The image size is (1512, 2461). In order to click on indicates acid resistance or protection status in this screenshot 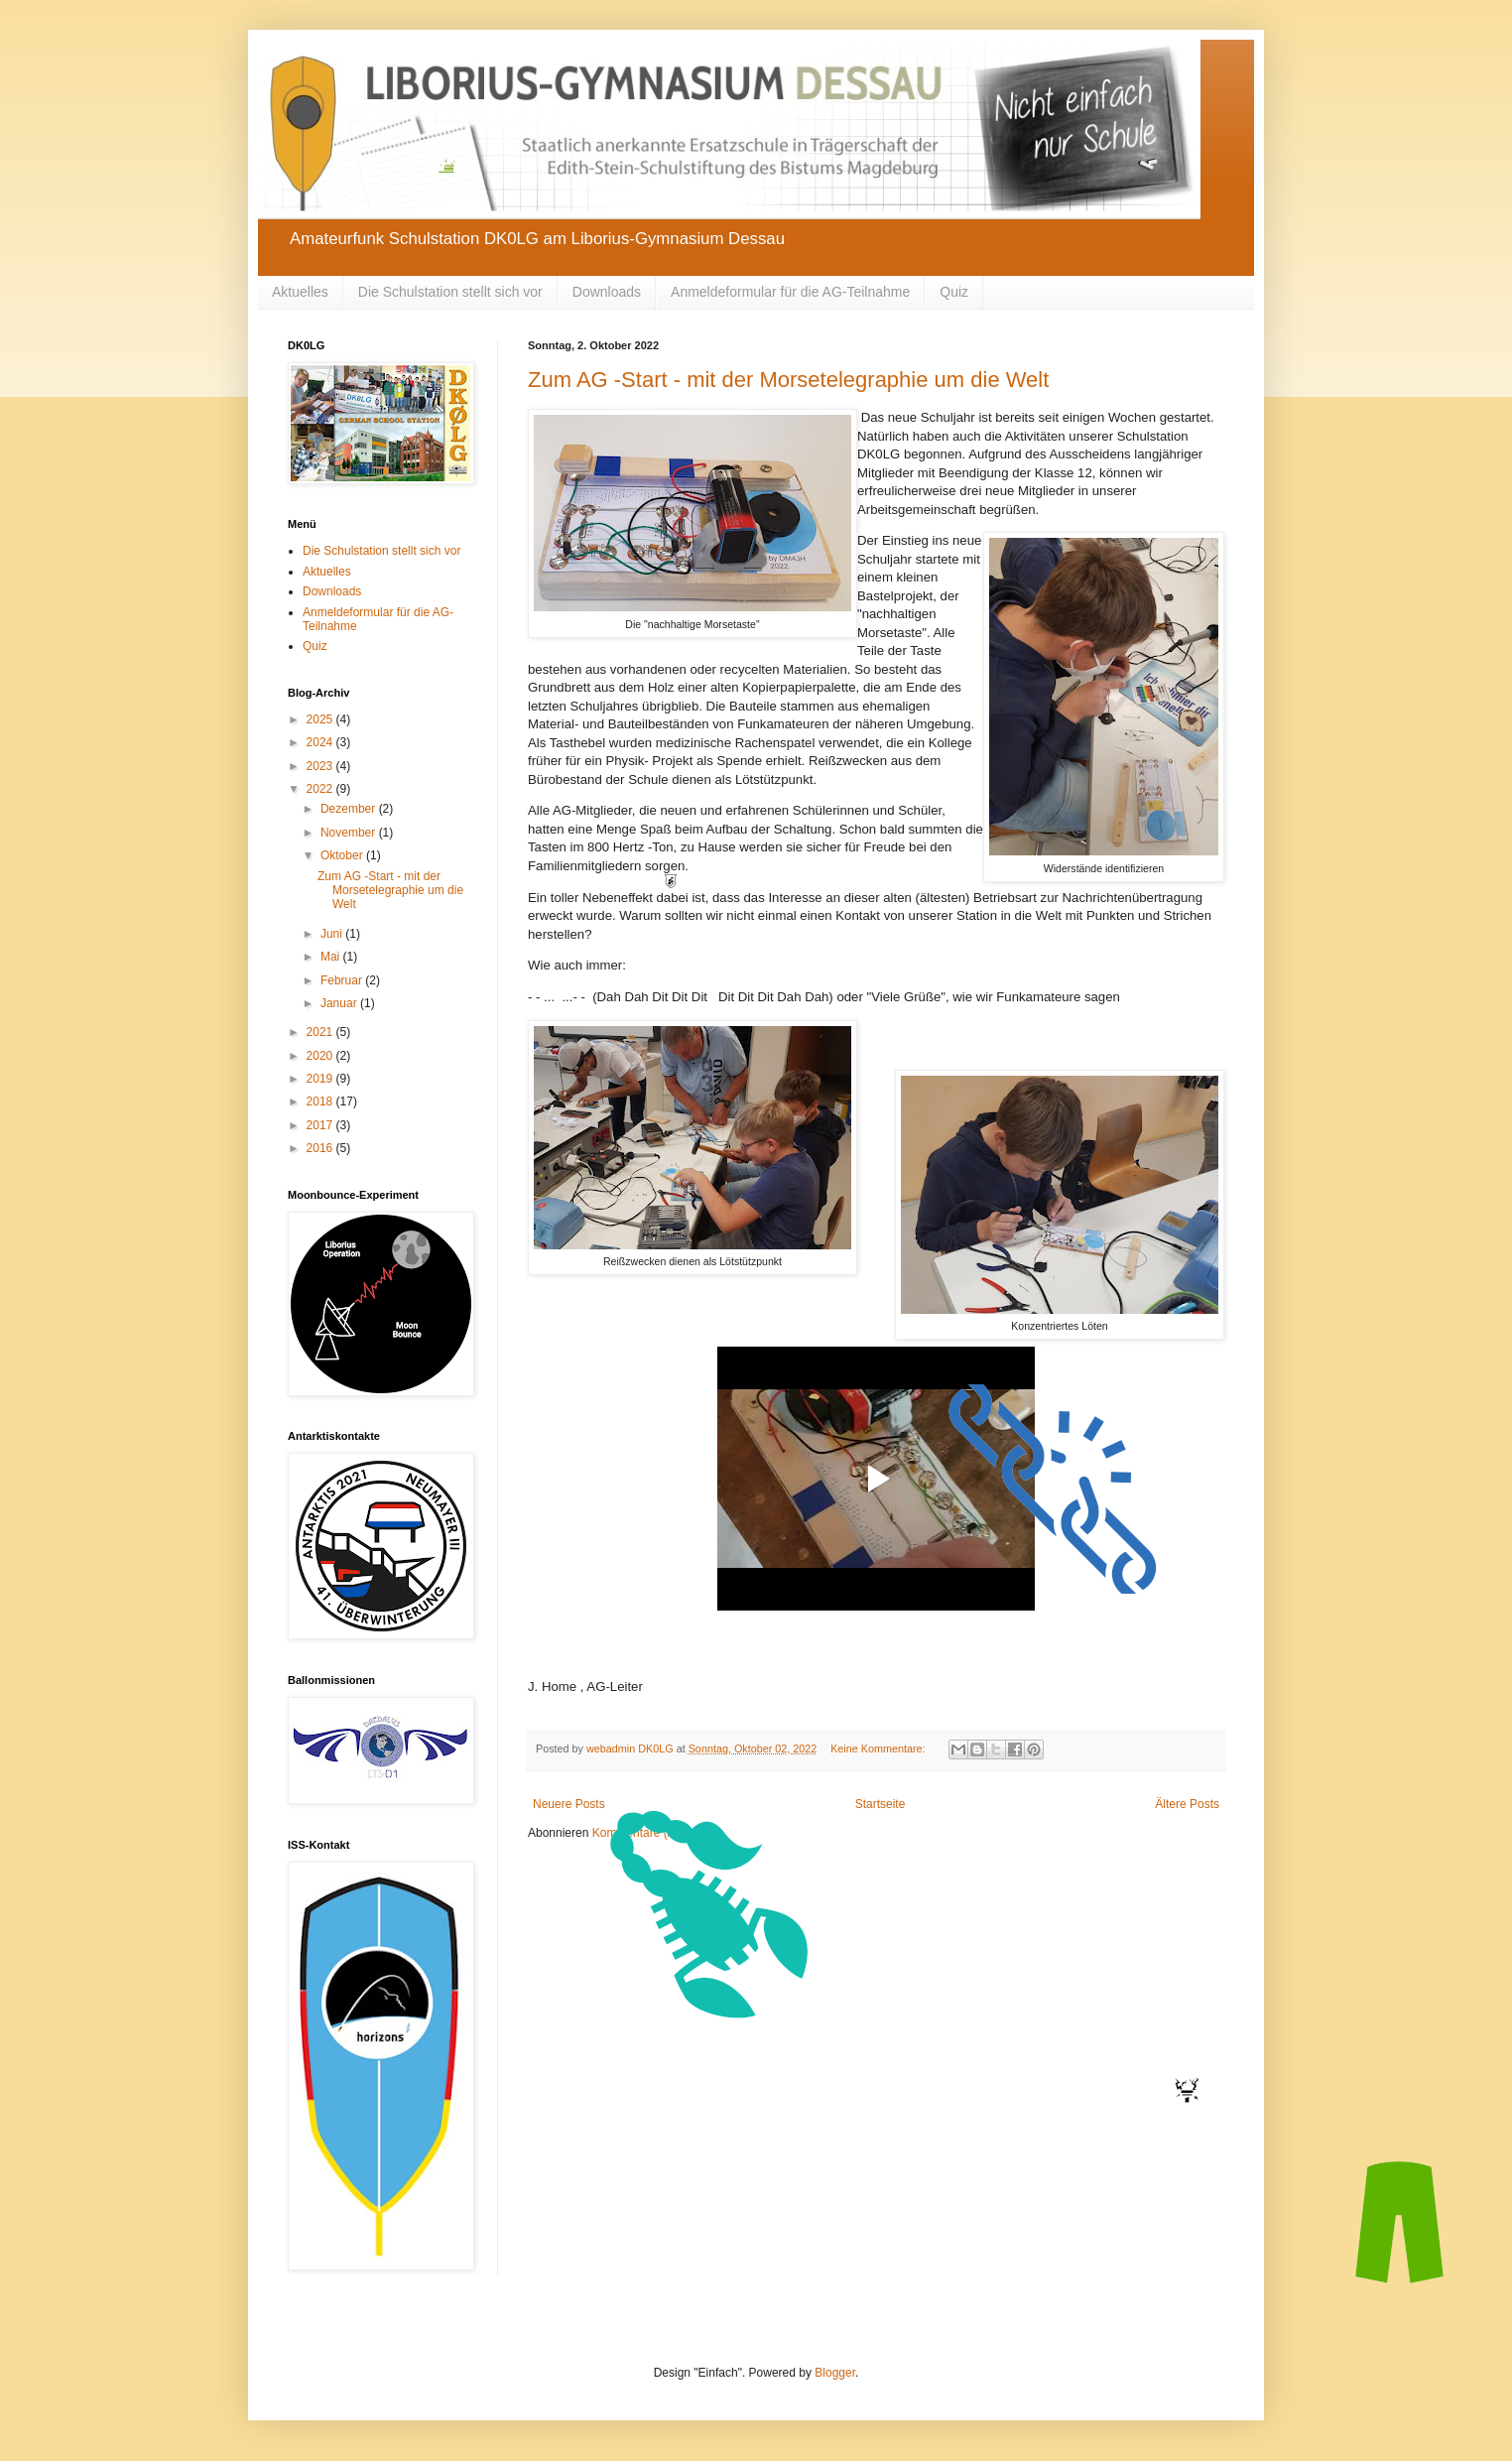, I will do `click(671, 881)`.